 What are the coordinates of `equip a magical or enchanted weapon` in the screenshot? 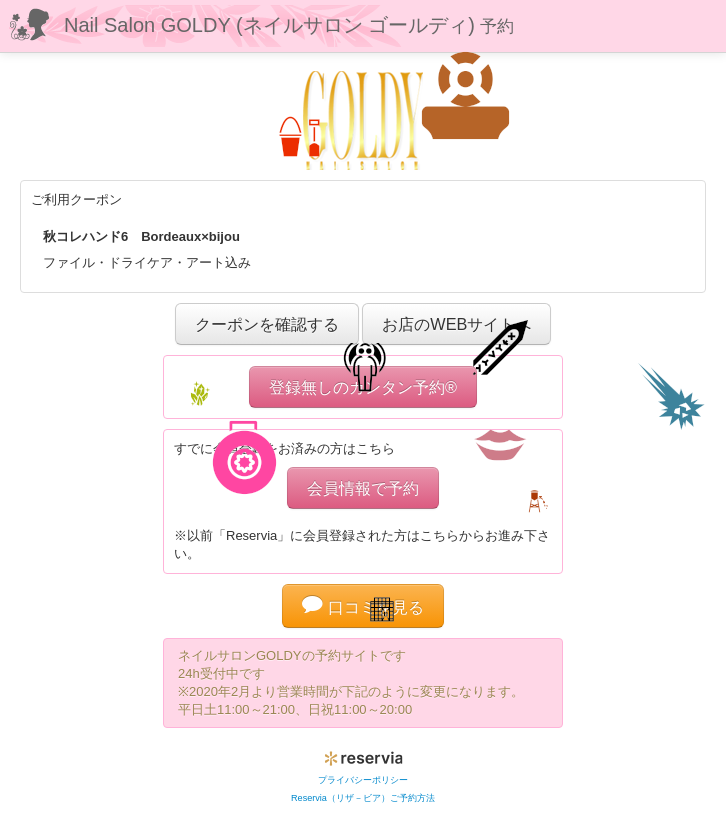 It's located at (500, 347).